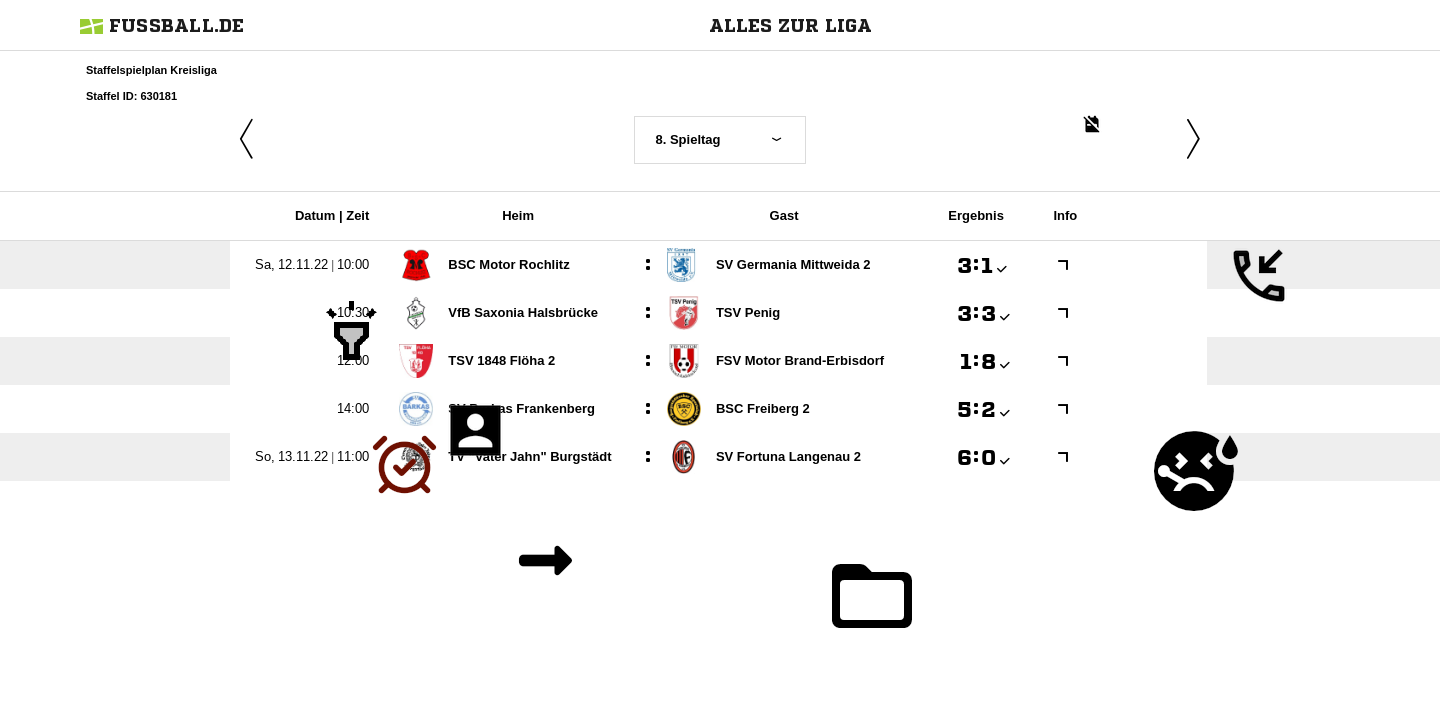 The image size is (1440, 725). Describe the element at coordinates (545, 560) in the screenshot. I see `go to next item or step` at that location.